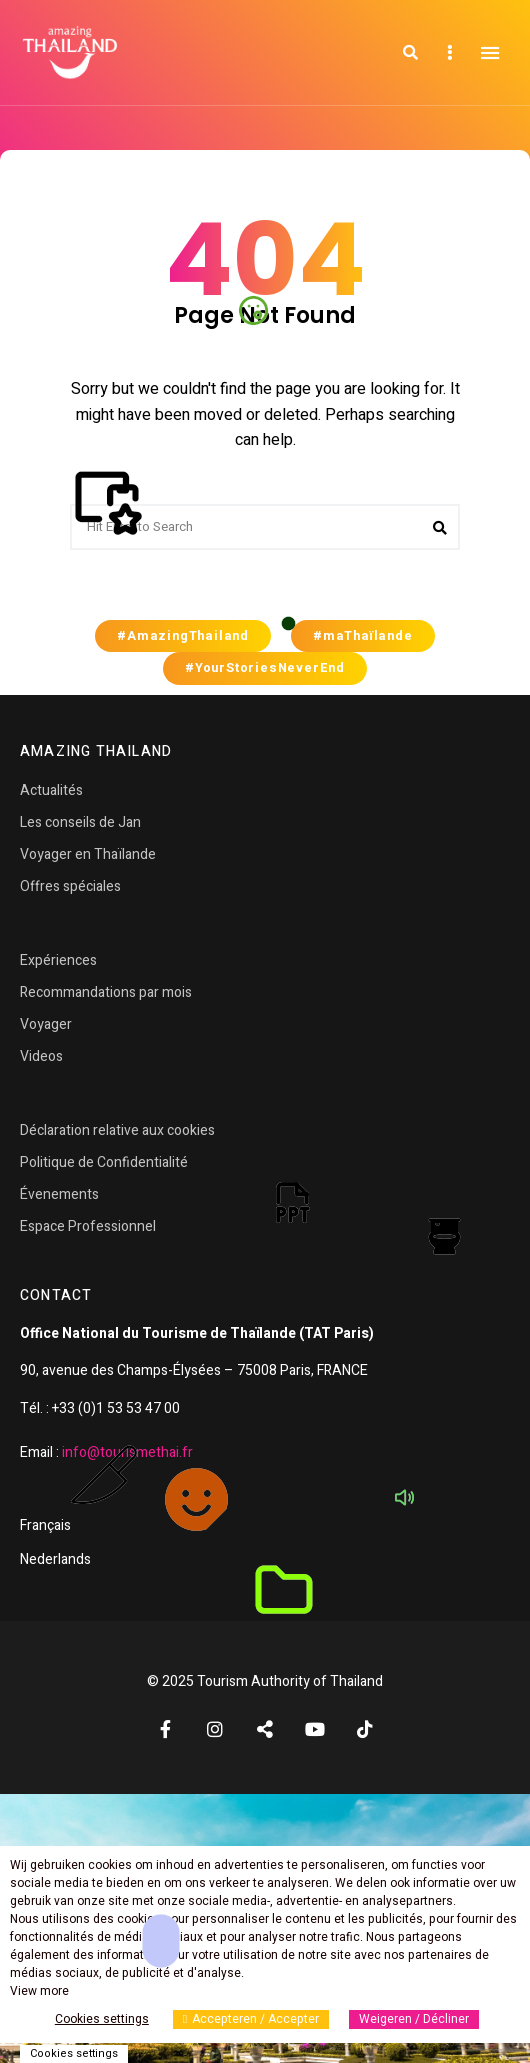  What do you see at coordinates (104, 1476) in the screenshot?
I see `access kitchen or cooking tools` at bounding box center [104, 1476].